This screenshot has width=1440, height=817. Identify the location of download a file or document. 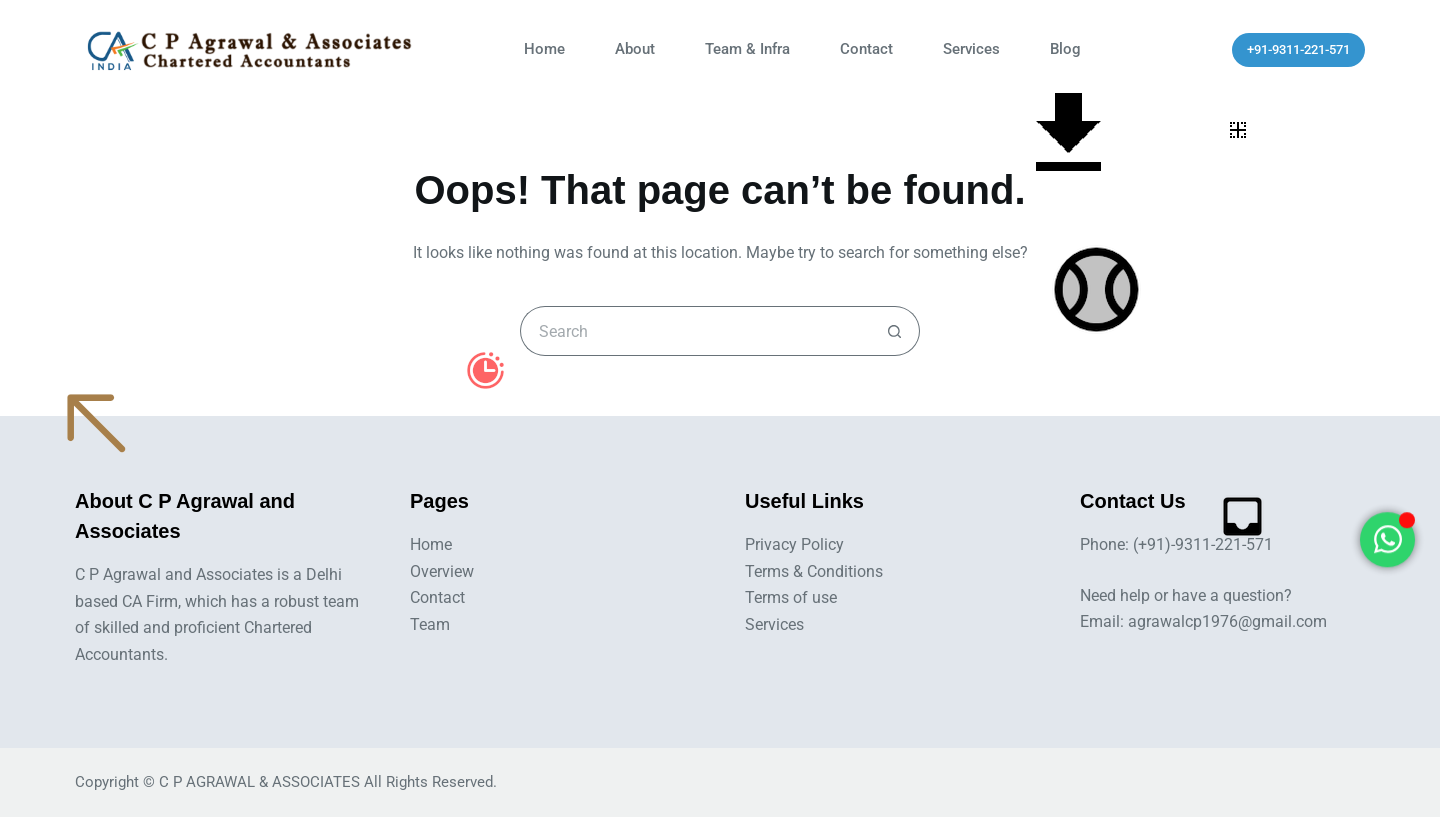
(1068, 134).